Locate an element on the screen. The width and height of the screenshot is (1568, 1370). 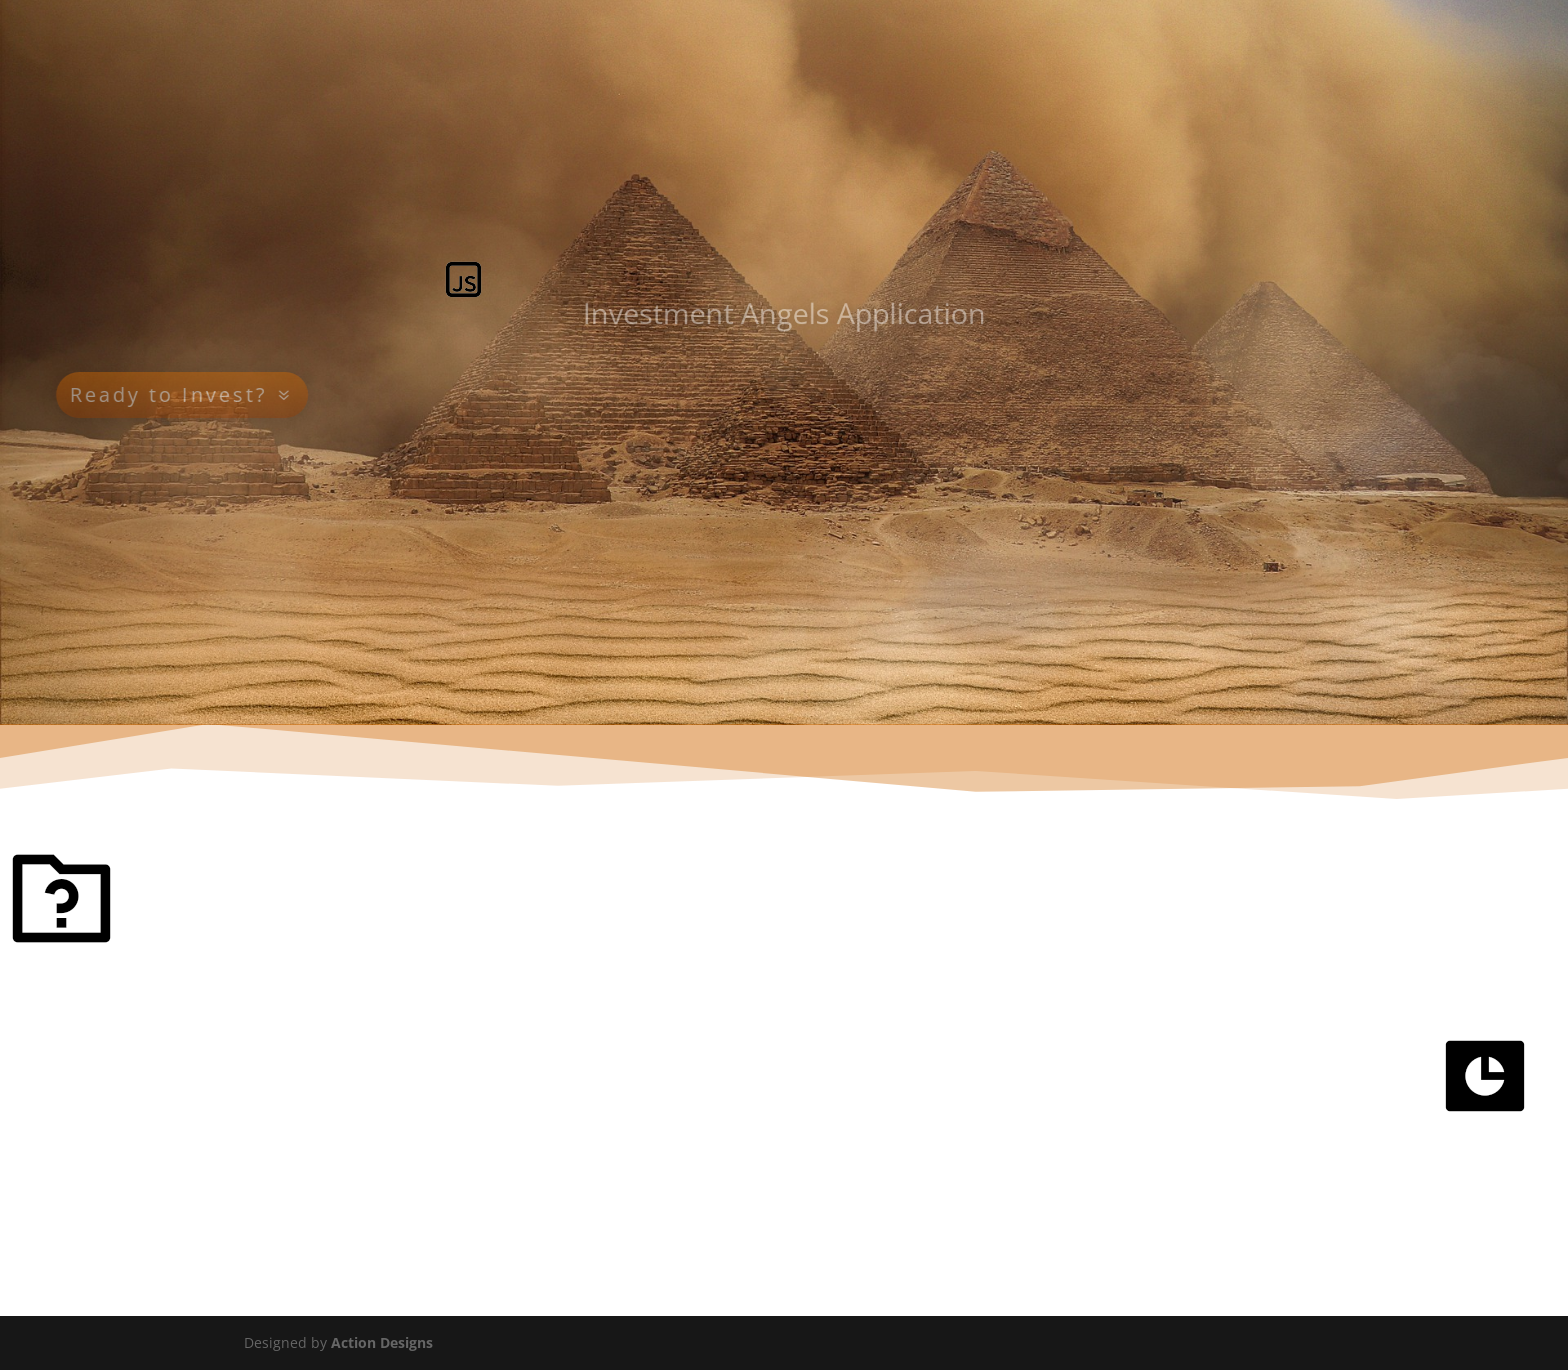
folder with unknown or unrecognized contents is located at coordinates (61, 898).